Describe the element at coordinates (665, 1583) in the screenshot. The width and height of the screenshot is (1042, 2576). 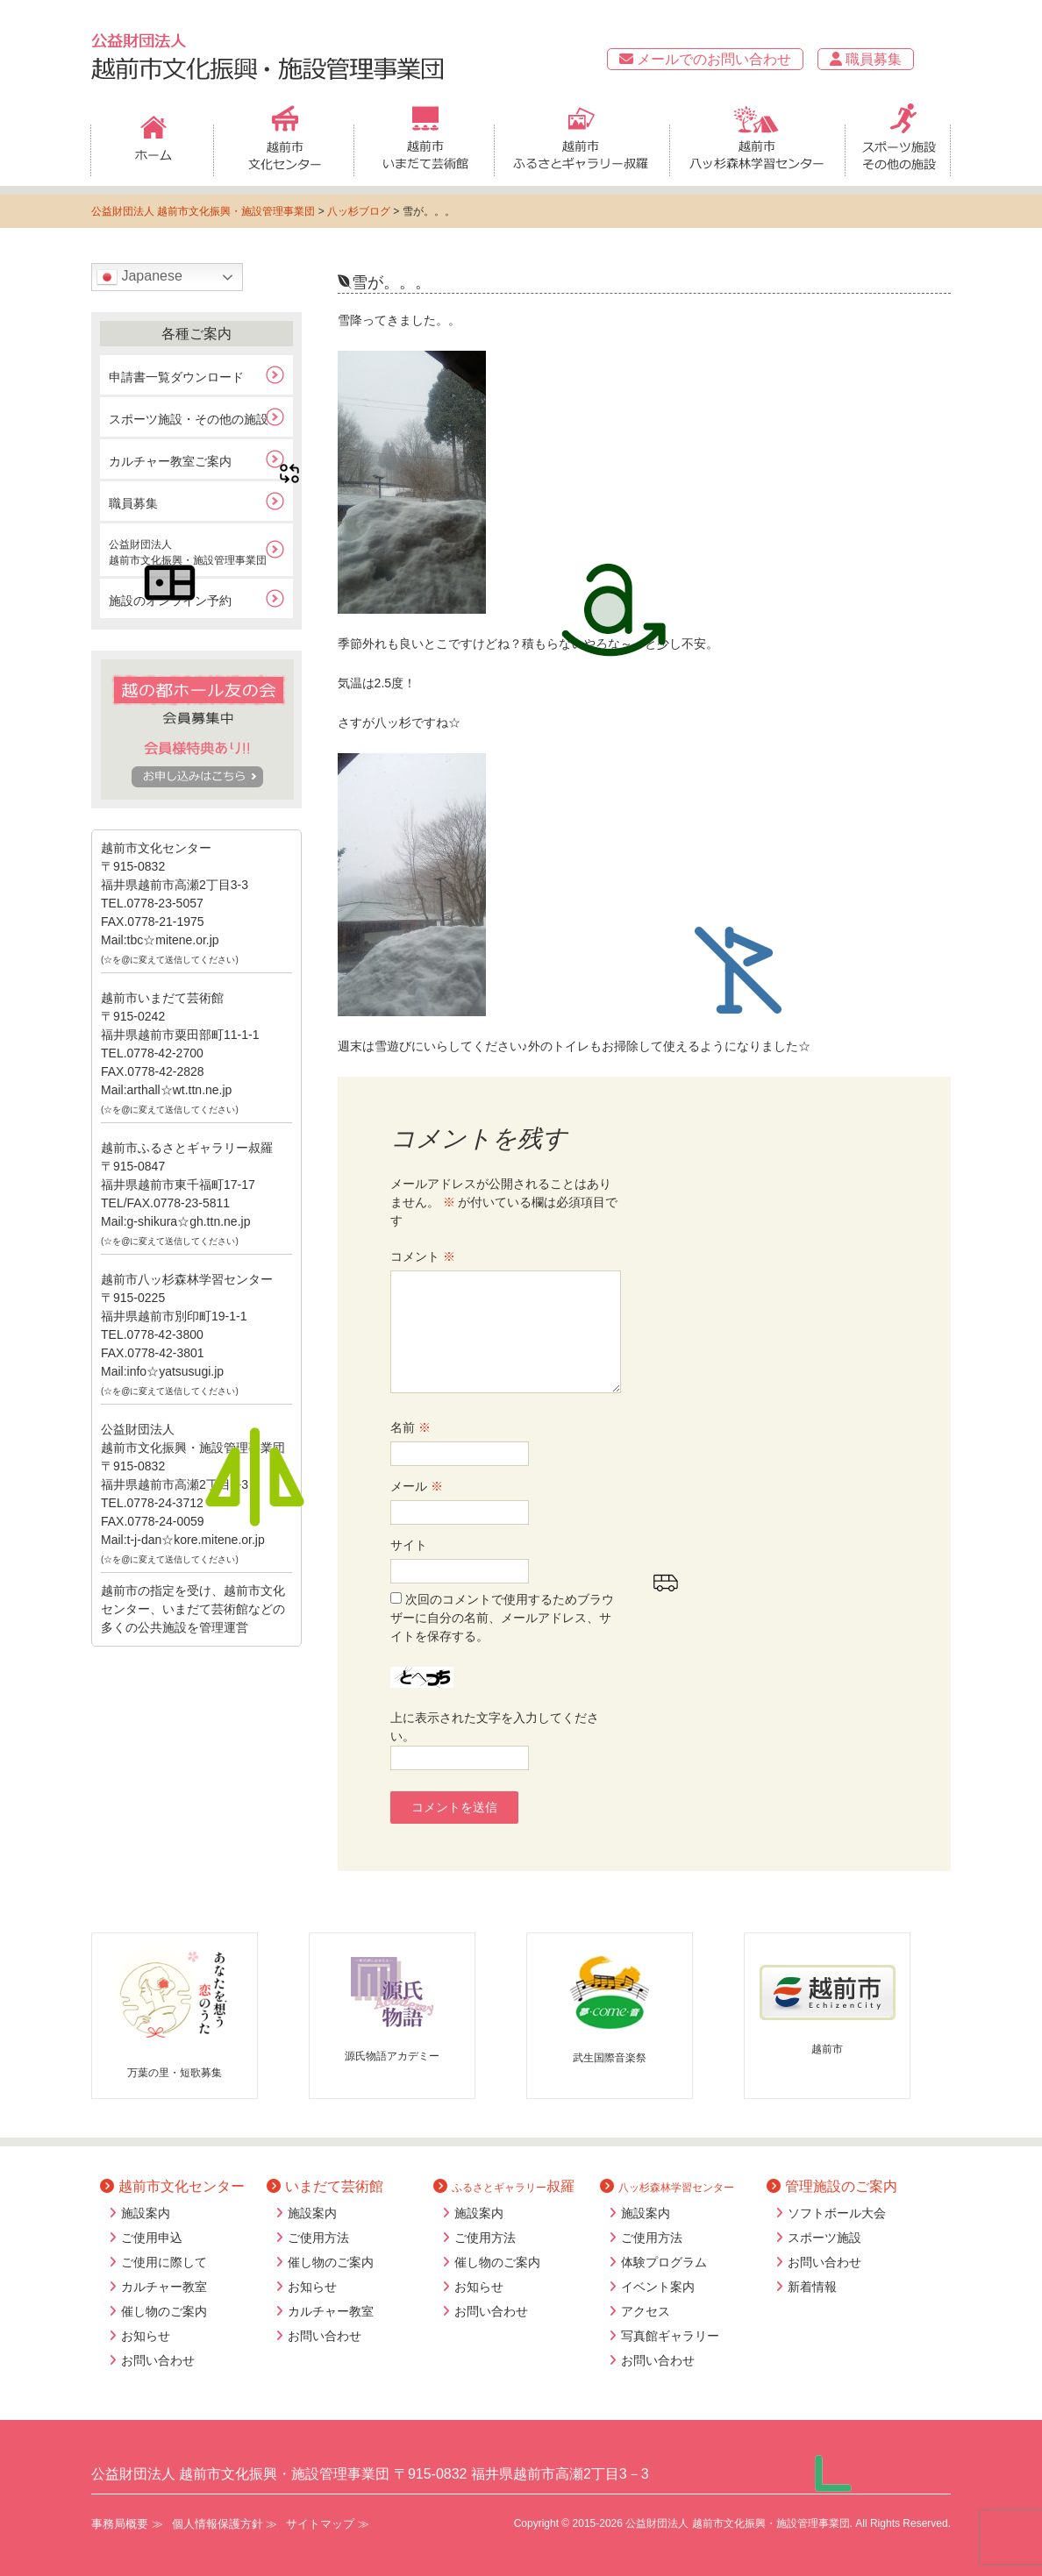
I see `track delivery or shipping status` at that location.